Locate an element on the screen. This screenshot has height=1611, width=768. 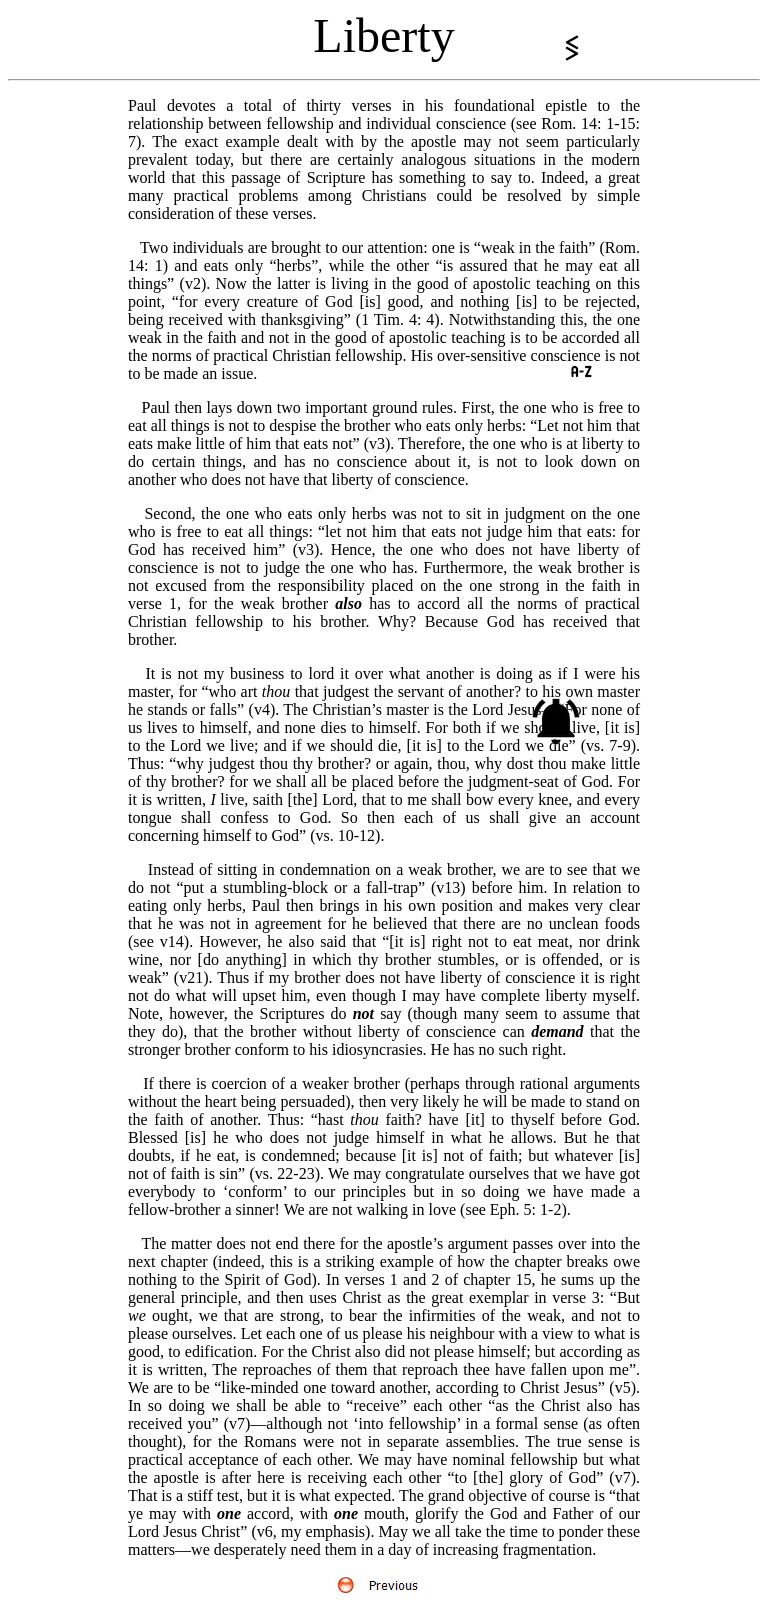
sort items alphabetically from A to Z is located at coordinates (581, 371).